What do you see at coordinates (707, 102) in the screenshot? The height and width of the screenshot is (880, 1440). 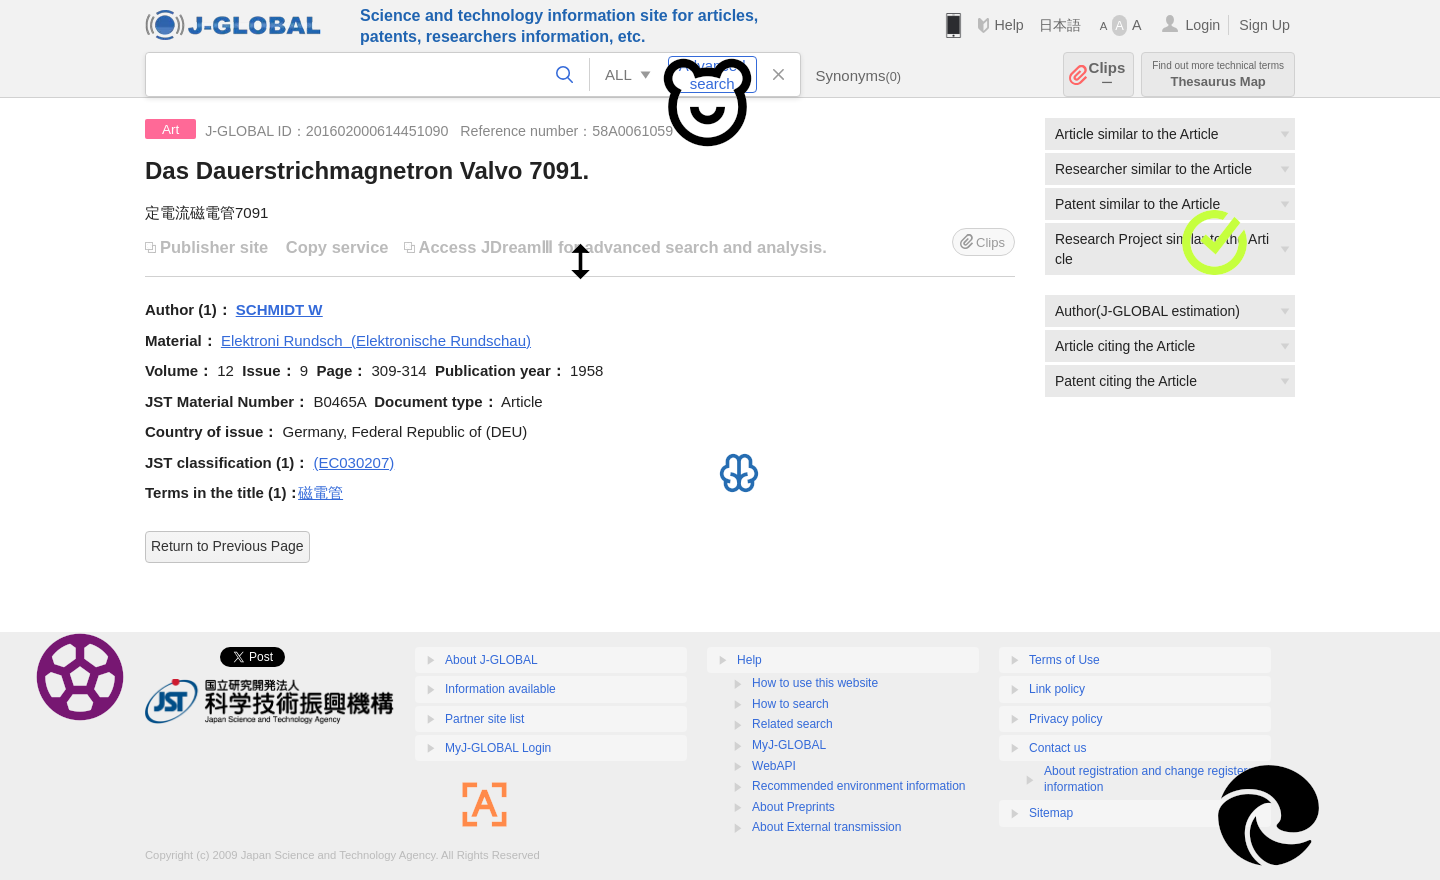 I see `select bear avatar or profile icon` at bounding box center [707, 102].